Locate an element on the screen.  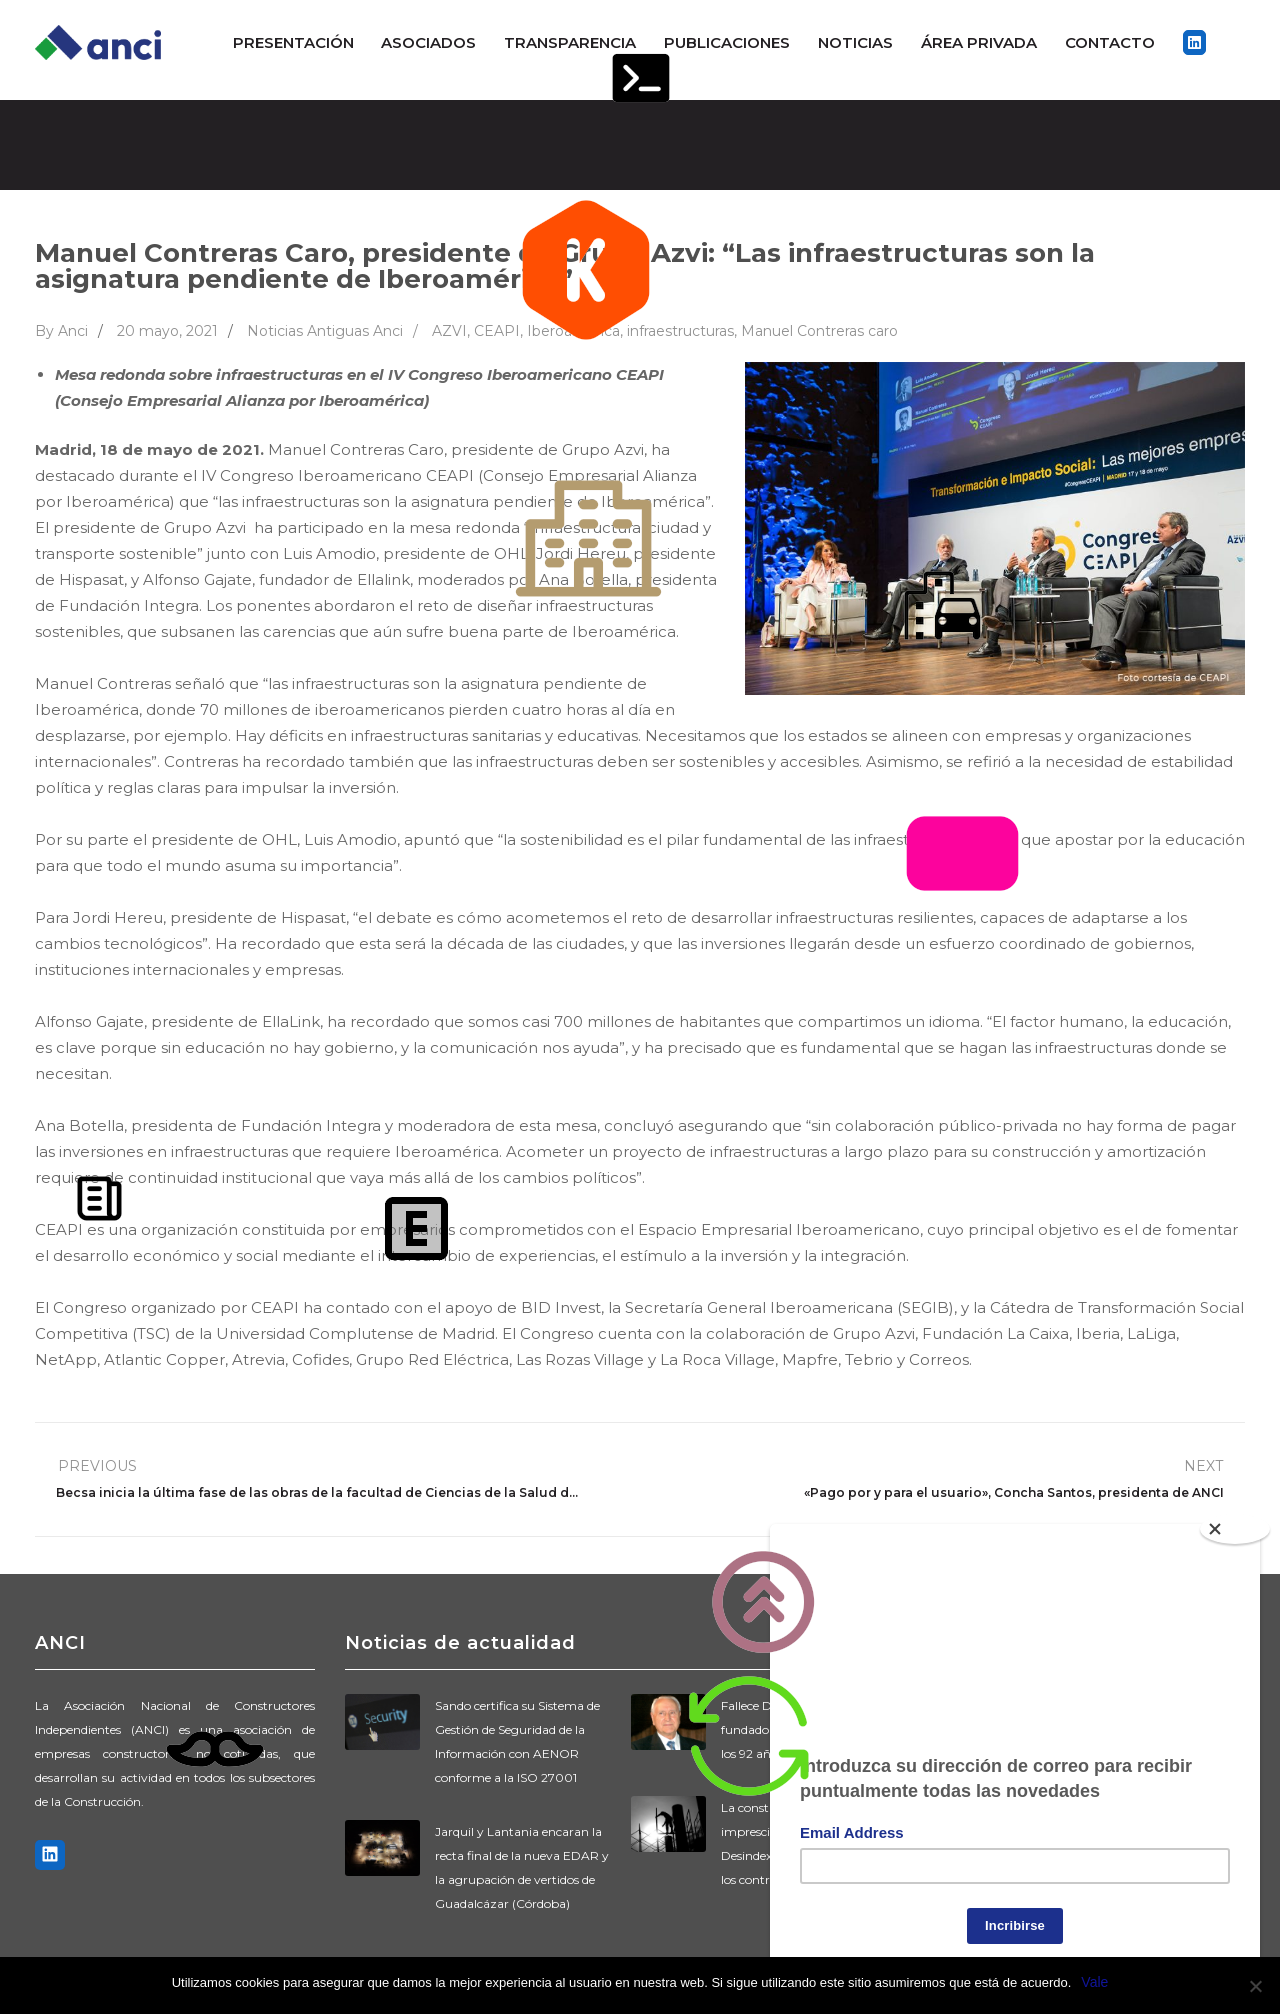
indicates a keyboard shortcut or hotkey is located at coordinates (586, 270).